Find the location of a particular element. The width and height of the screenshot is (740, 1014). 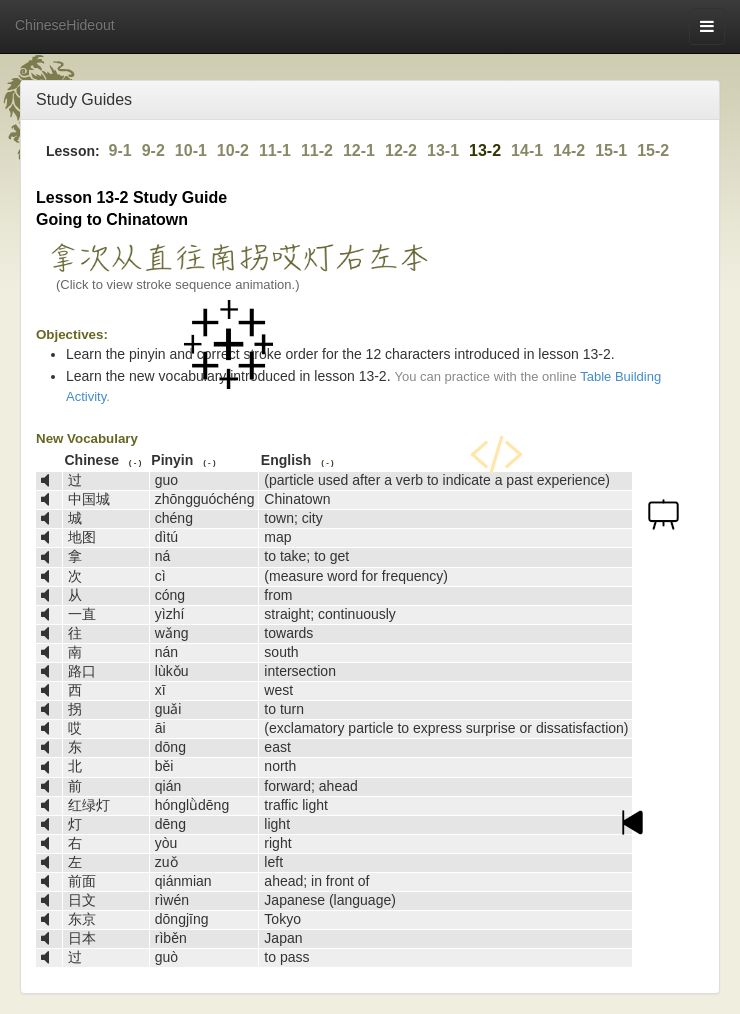

skip to the previous track is located at coordinates (632, 822).